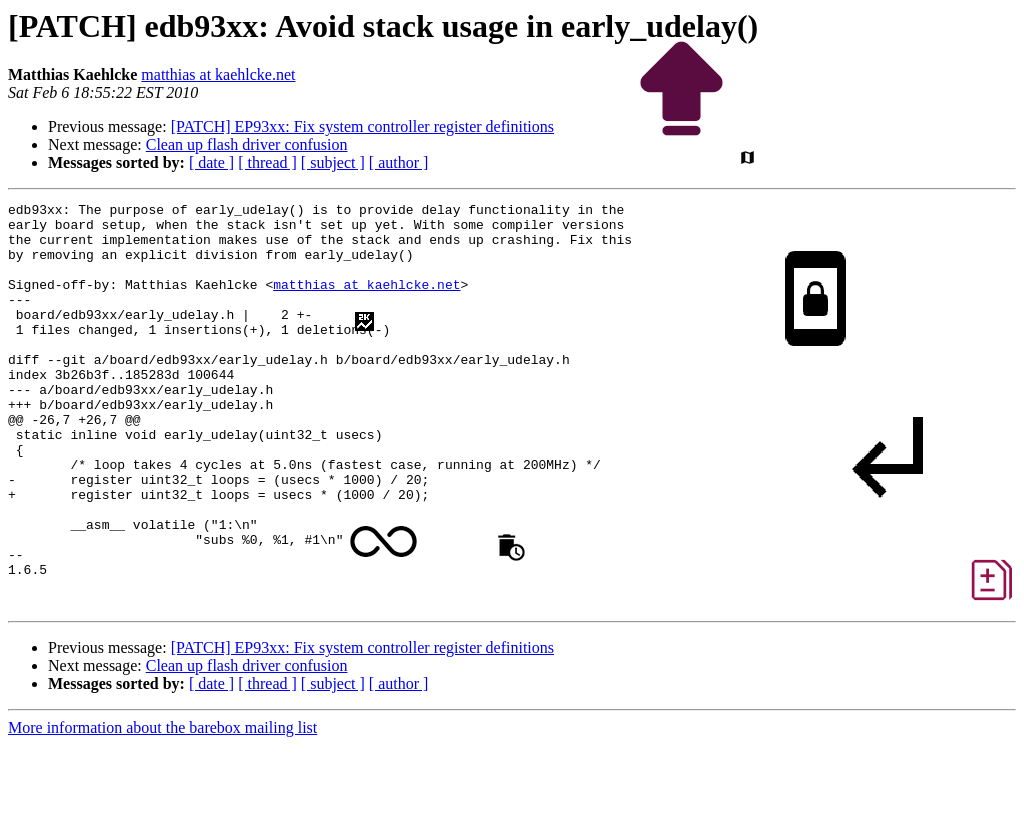 The height and width of the screenshot is (826, 1024). What do you see at coordinates (383, 541) in the screenshot?
I see `indicates unlimited or infinite content` at bounding box center [383, 541].